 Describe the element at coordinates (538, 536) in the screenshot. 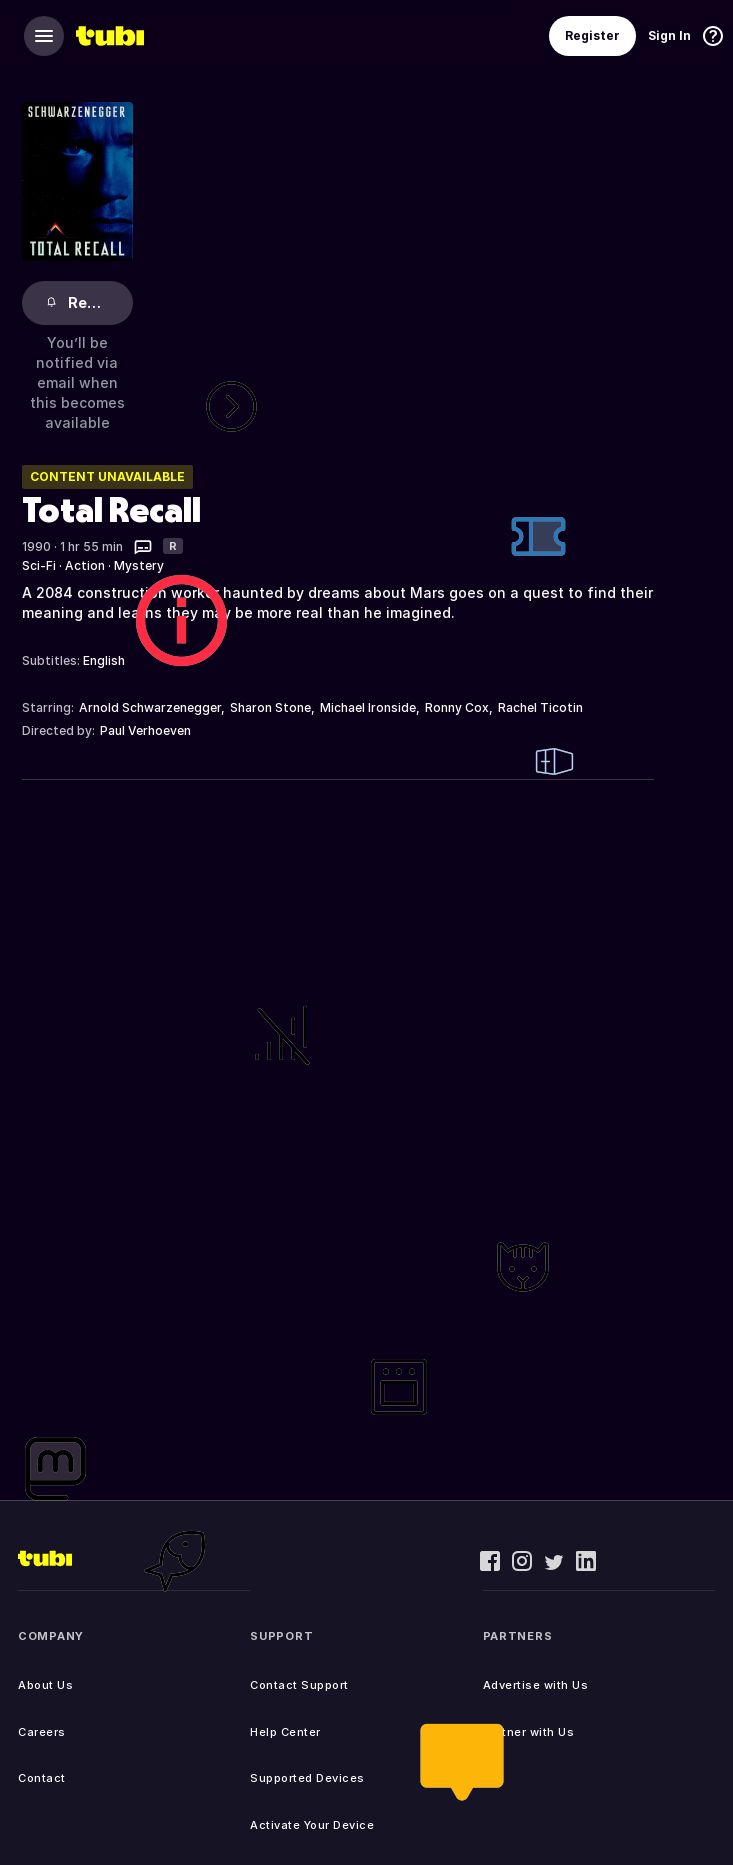

I see `view your tickets or passes` at that location.